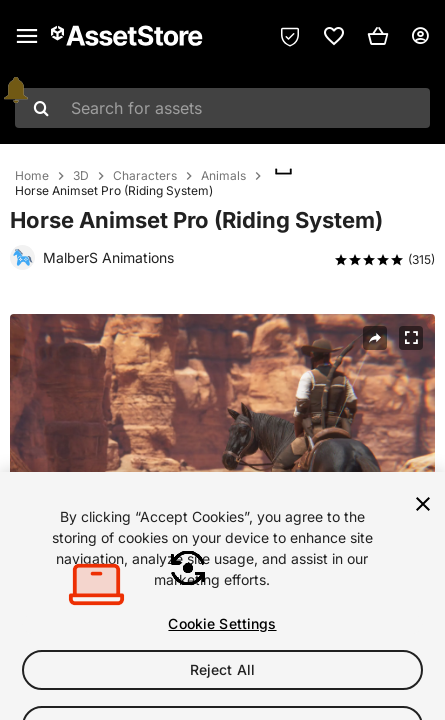  I want to click on switch to desktop view, so click(96, 583).